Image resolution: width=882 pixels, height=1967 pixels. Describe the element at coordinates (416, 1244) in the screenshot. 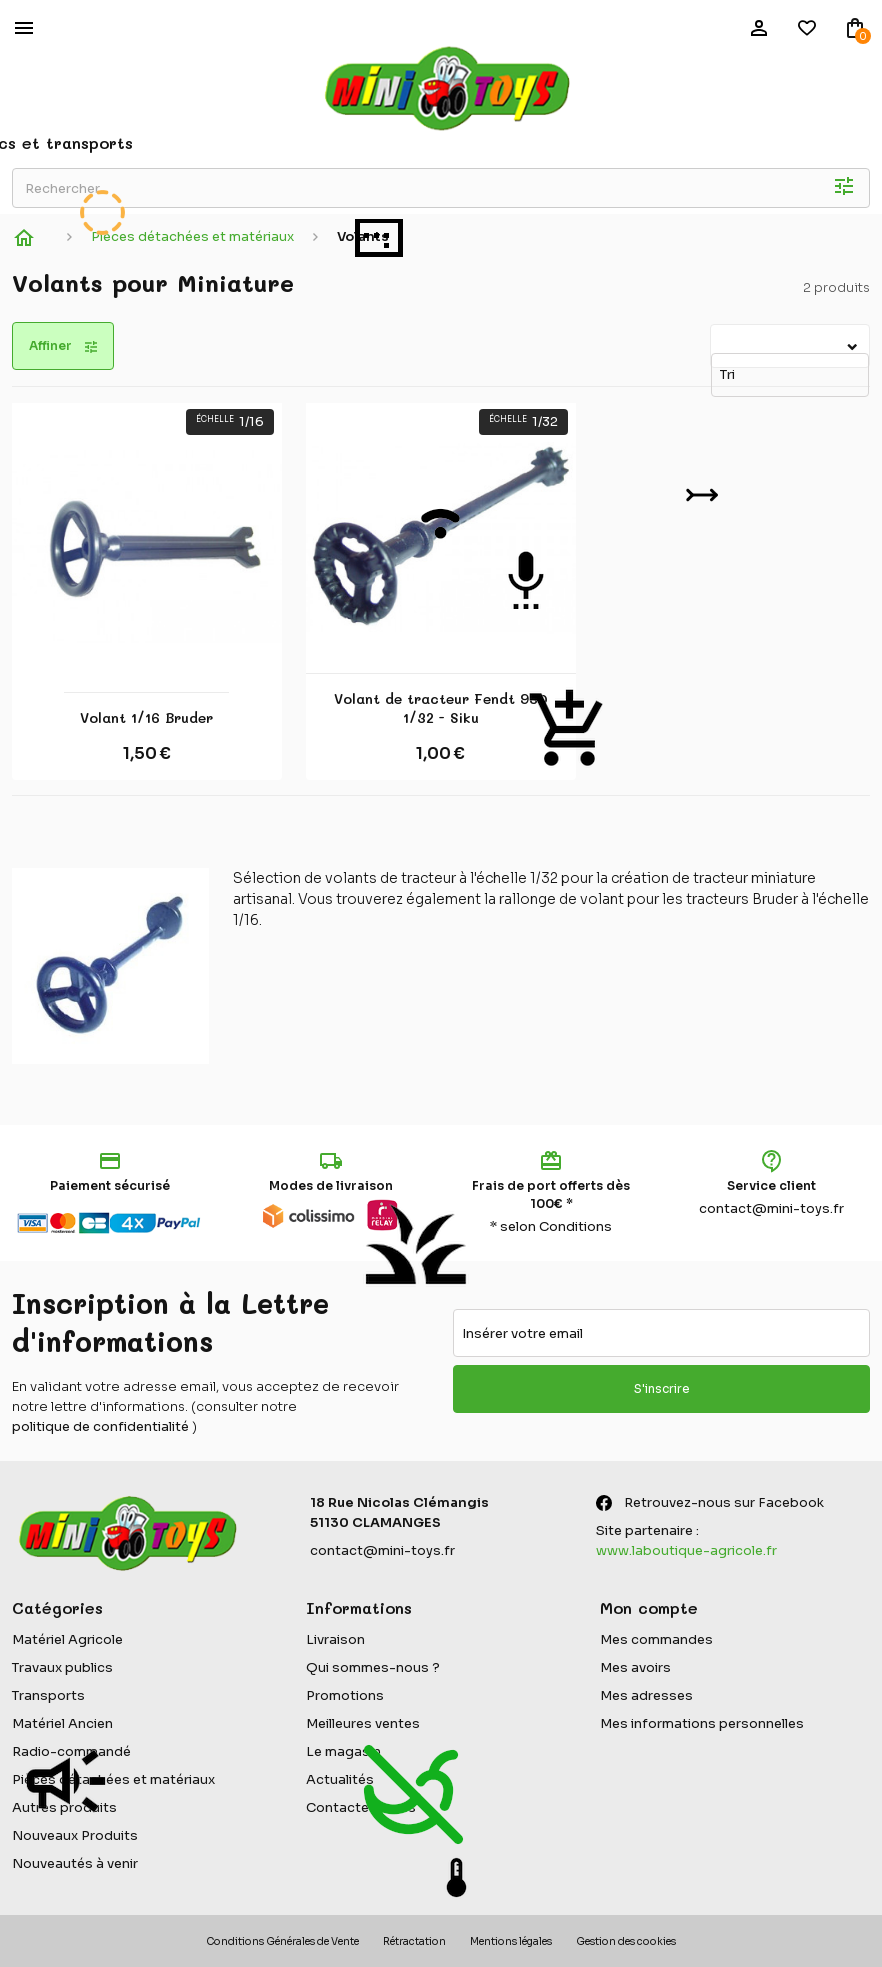

I see `indicates a park or green space` at that location.